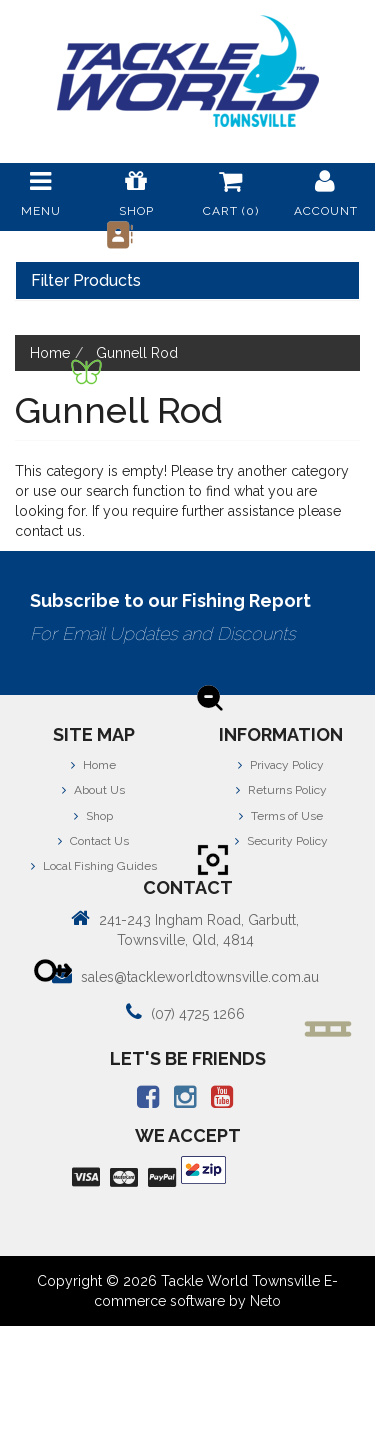  What do you see at coordinates (86, 371) in the screenshot?
I see `indicates a lightweight or delicate mode` at bounding box center [86, 371].